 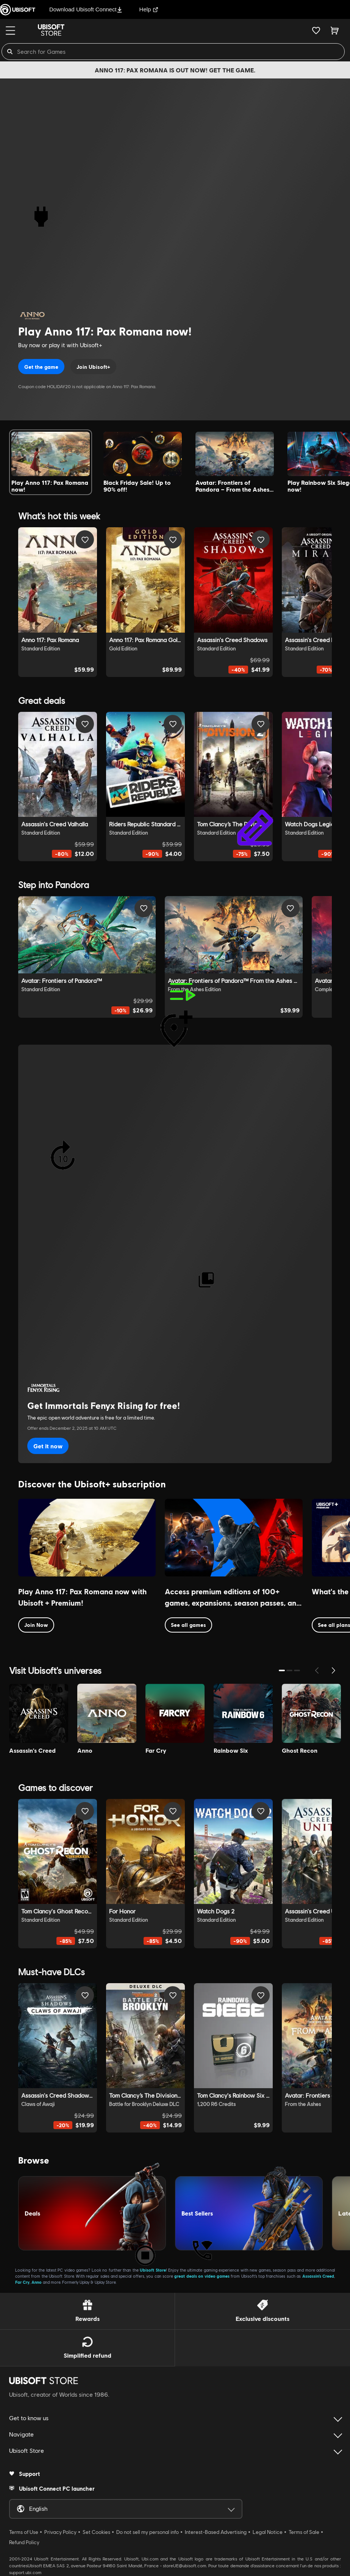 I want to click on skip forward 10 seconds in media playback, so click(x=63, y=1156).